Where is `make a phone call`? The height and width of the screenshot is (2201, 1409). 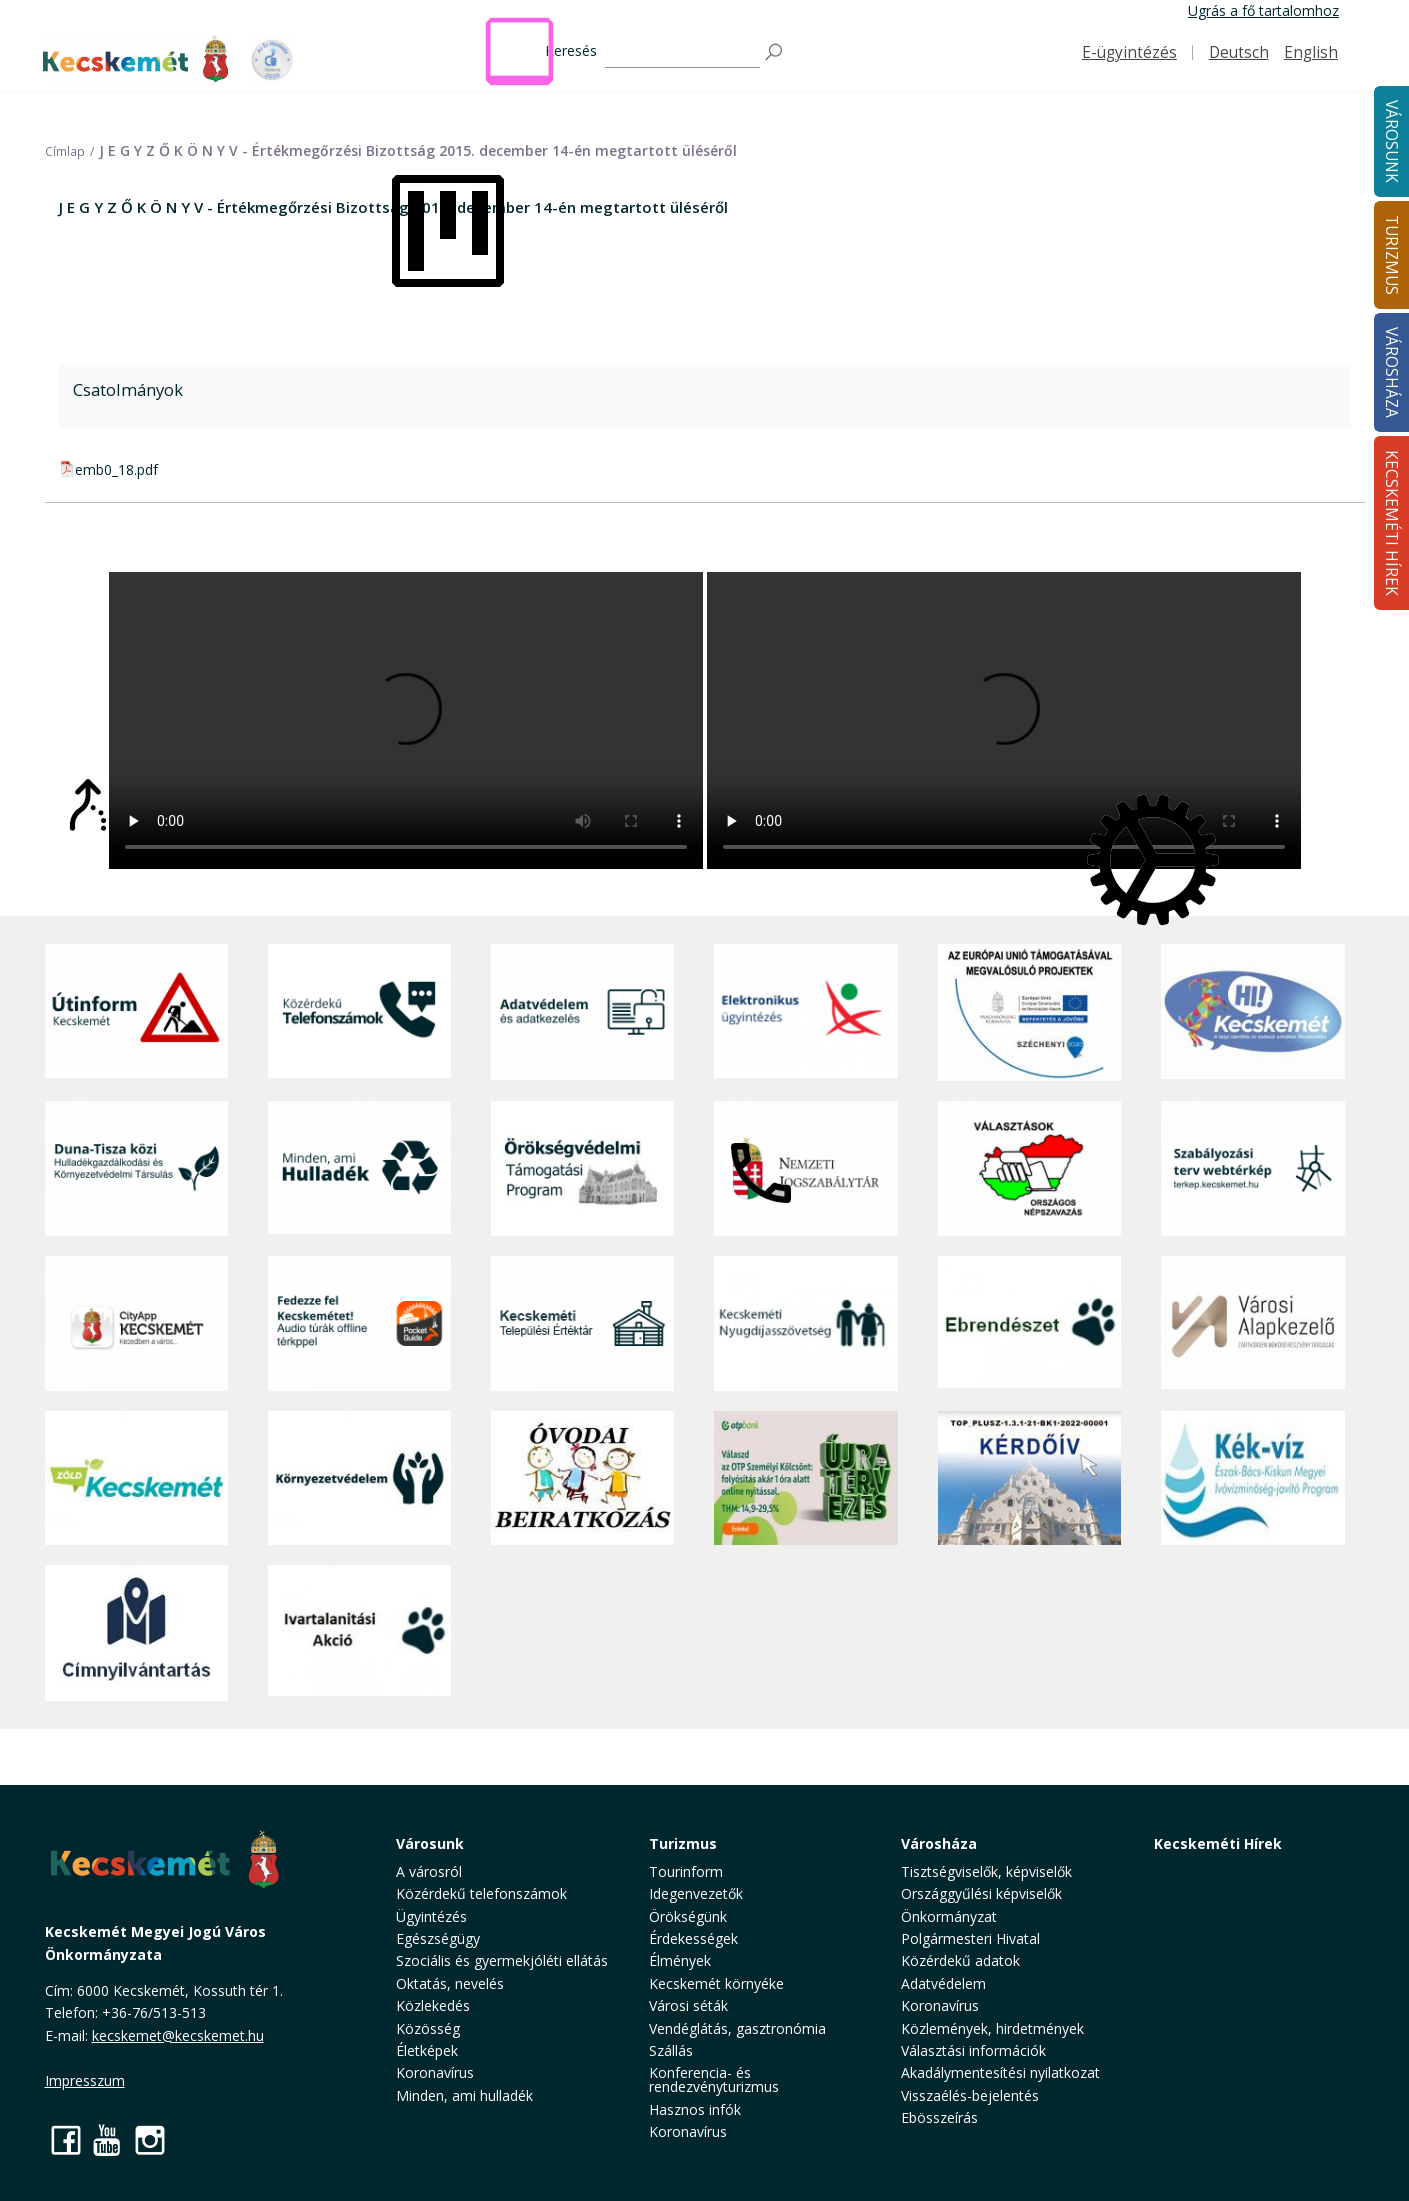
make a phone call is located at coordinates (761, 1173).